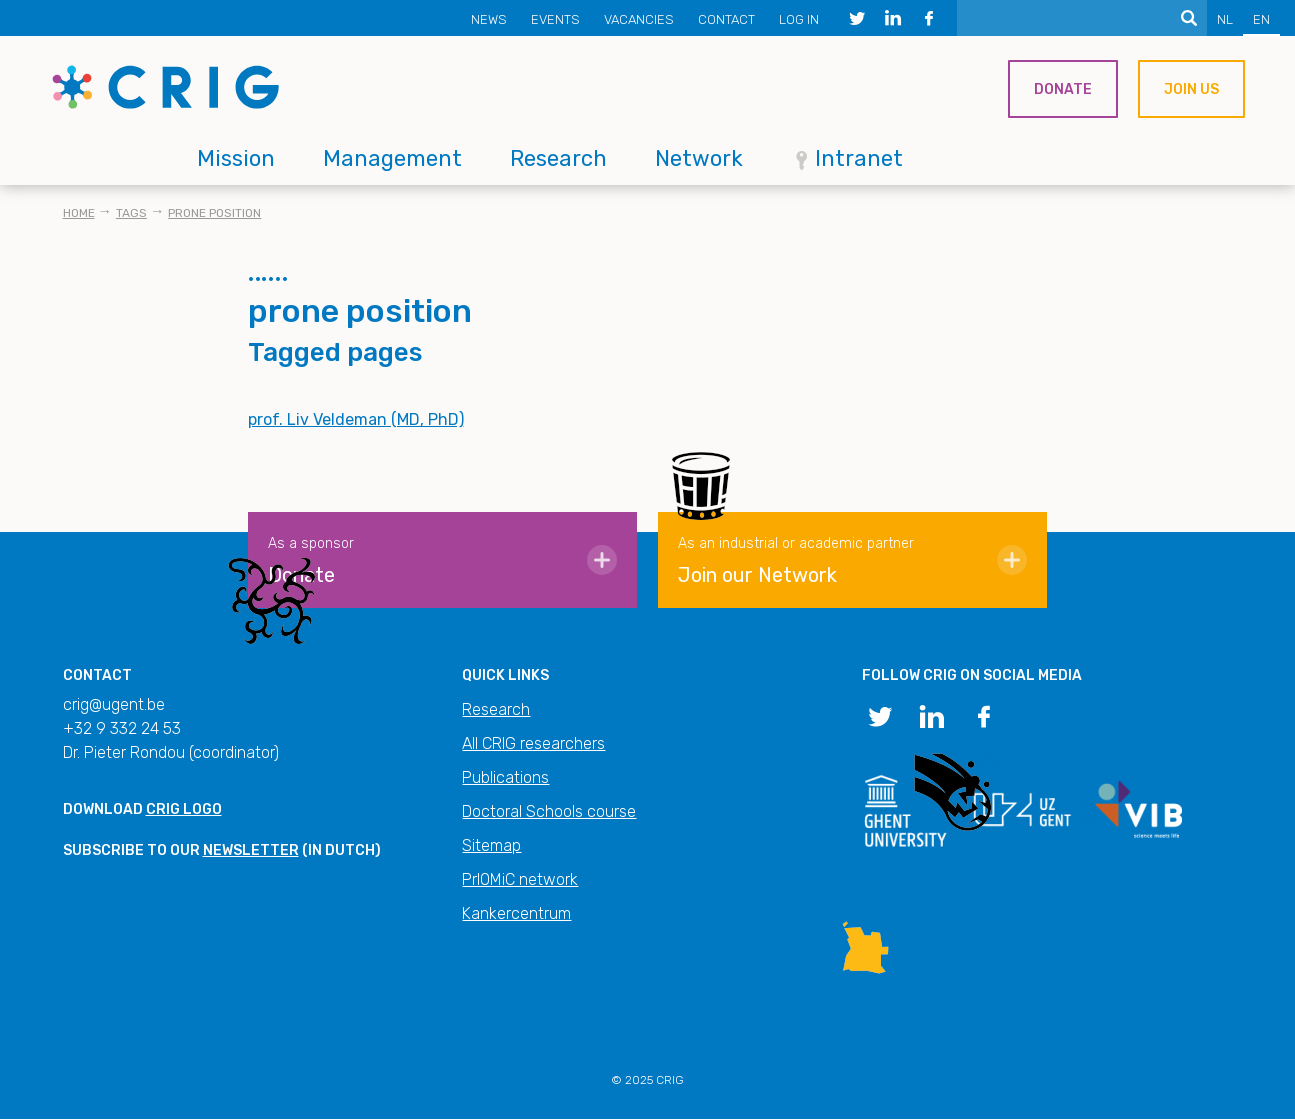 This screenshot has height=1120, width=1295. Describe the element at coordinates (952, 791) in the screenshot. I see `indicates an unstable or volatile attack in-game` at that location.